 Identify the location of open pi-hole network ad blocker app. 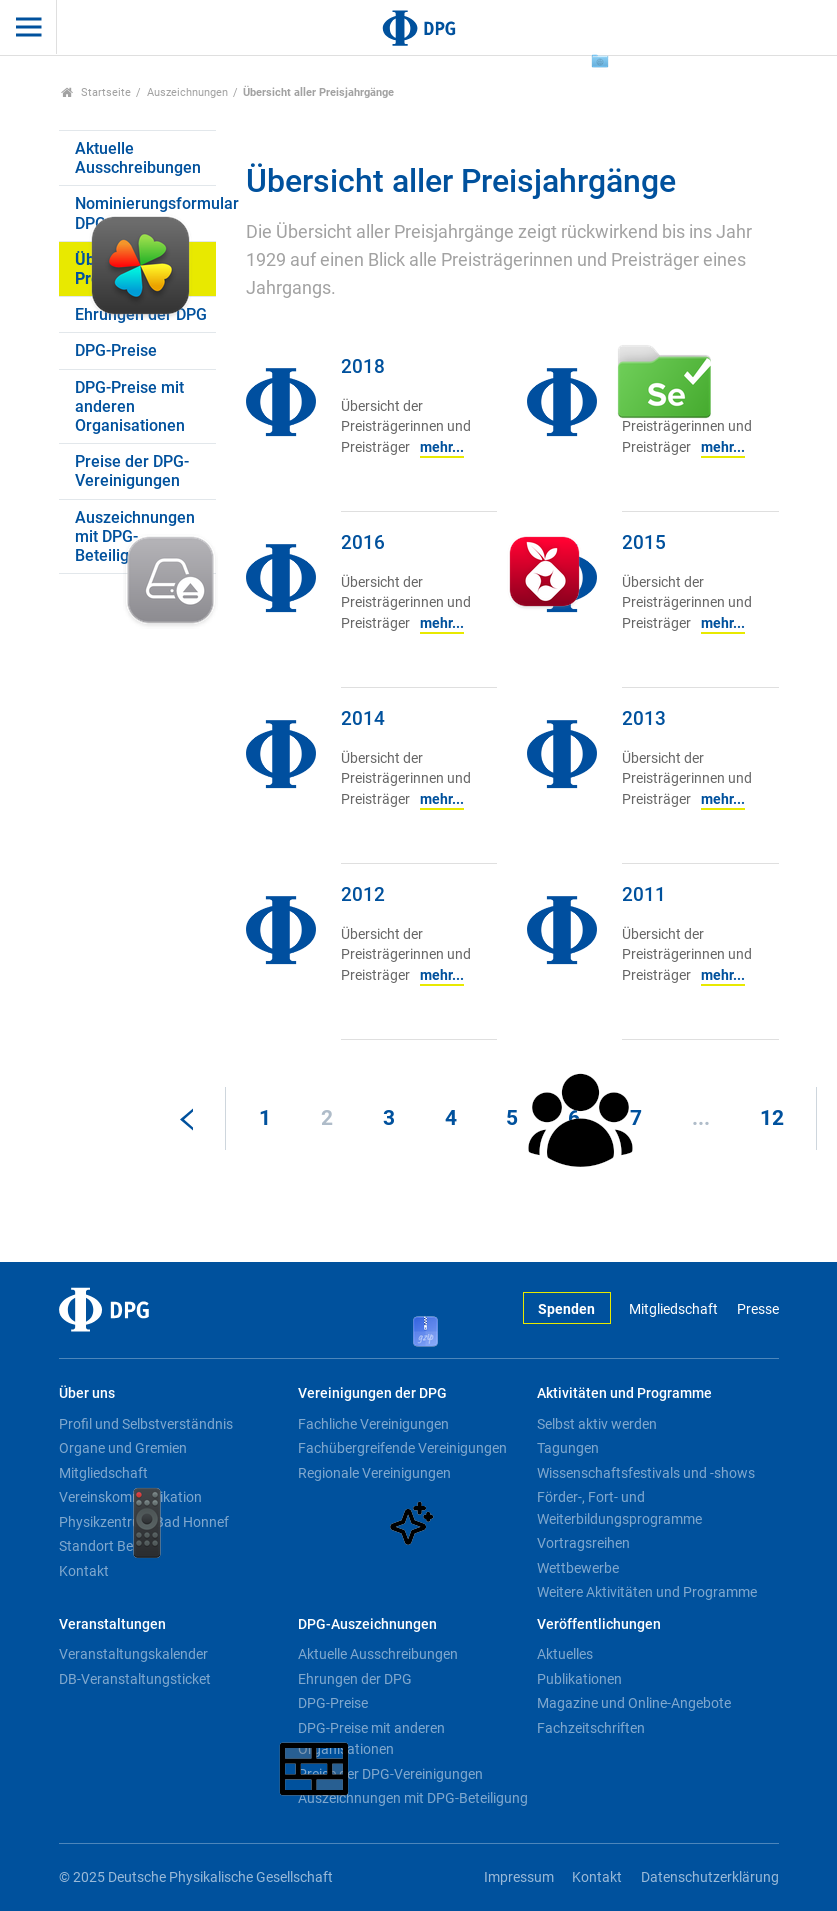
(544, 571).